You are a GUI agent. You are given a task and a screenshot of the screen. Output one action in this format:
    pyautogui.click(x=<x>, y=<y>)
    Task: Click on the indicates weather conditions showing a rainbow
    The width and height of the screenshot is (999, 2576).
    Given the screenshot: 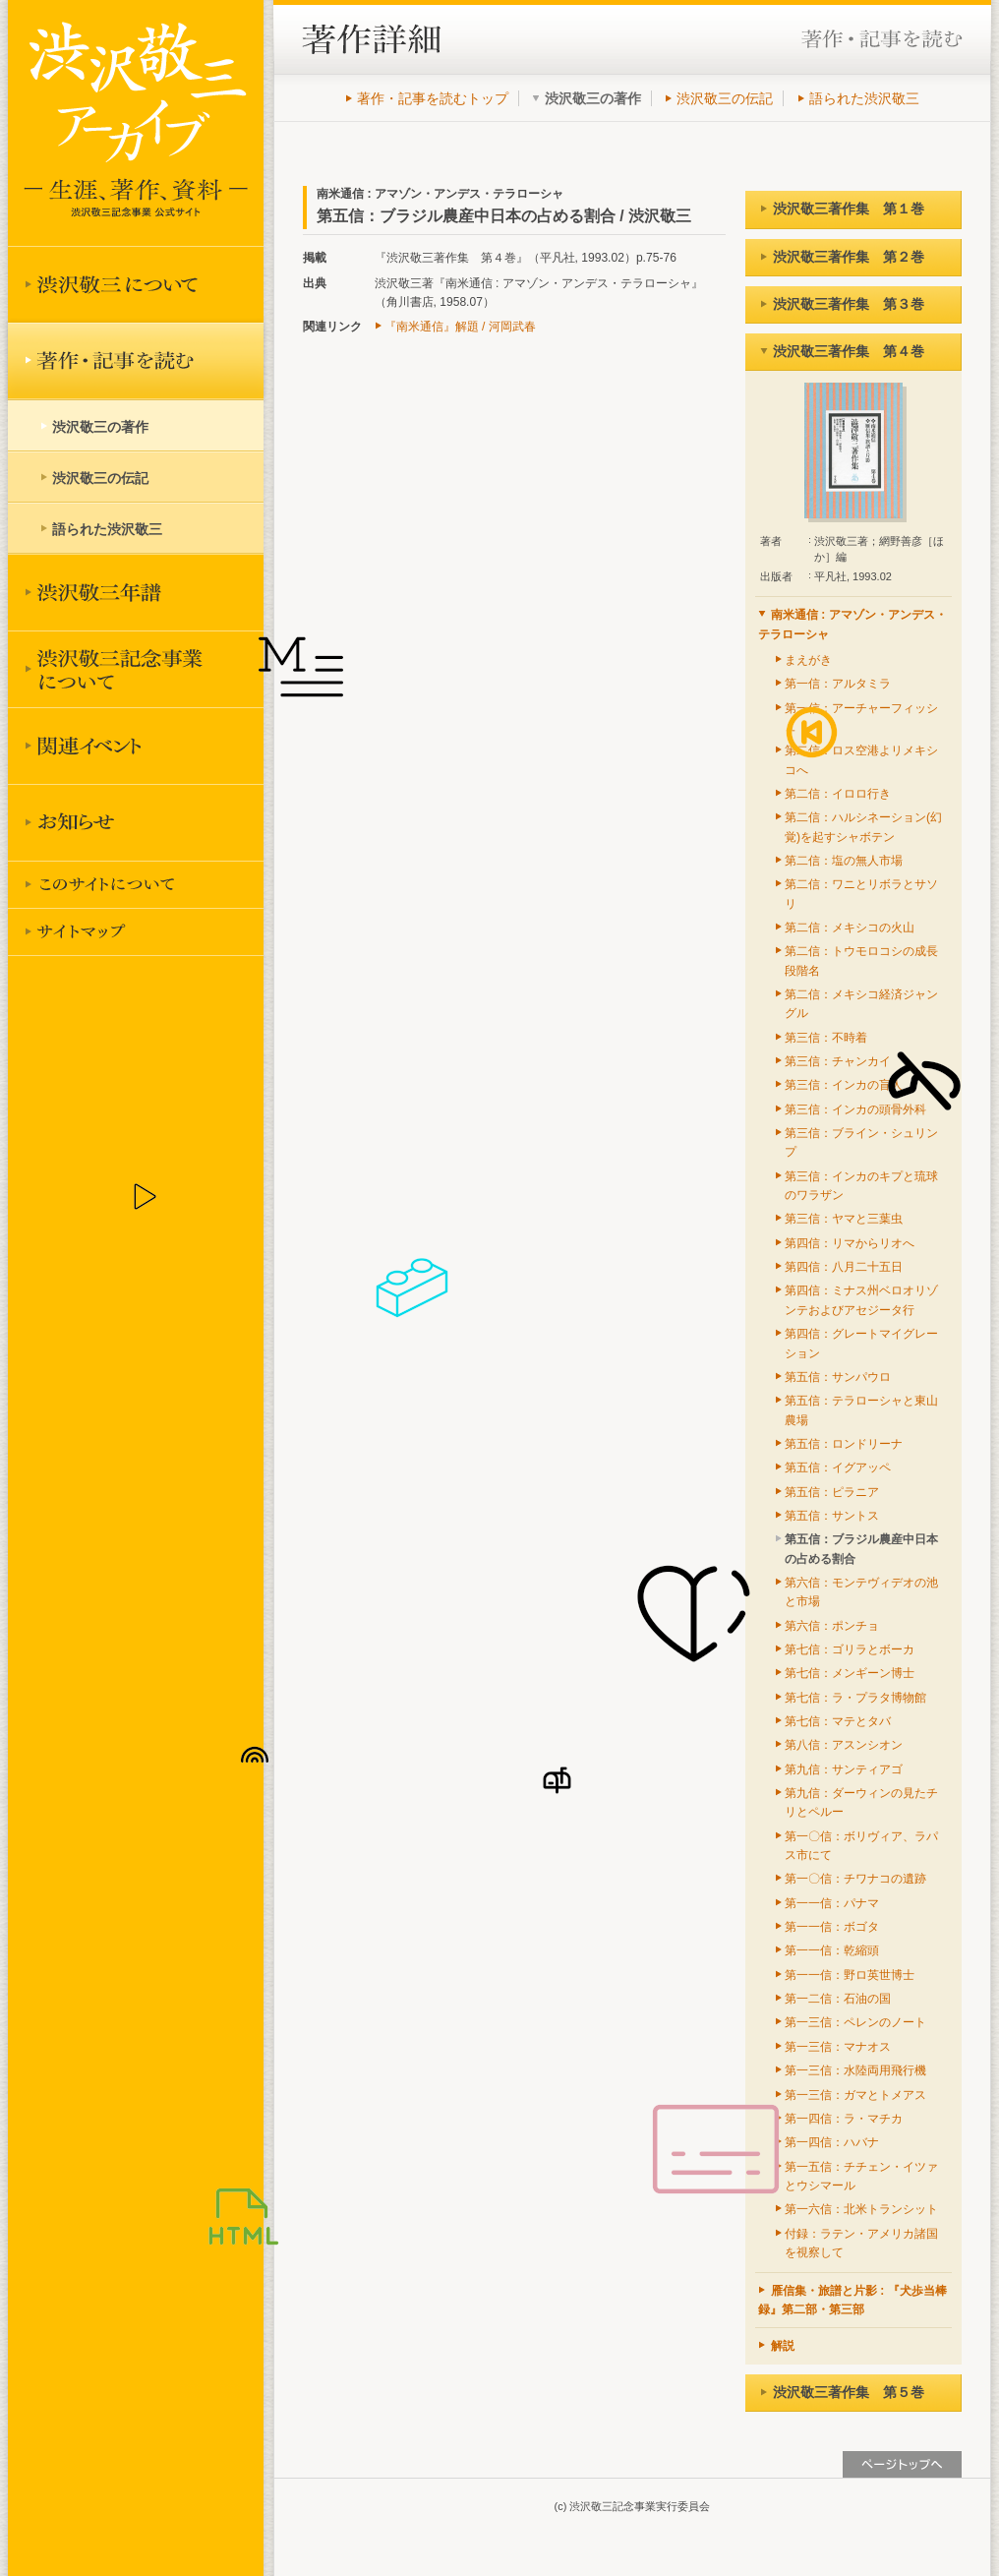 What is the action you would take?
    pyautogui.click(x=255, y=1756)
    